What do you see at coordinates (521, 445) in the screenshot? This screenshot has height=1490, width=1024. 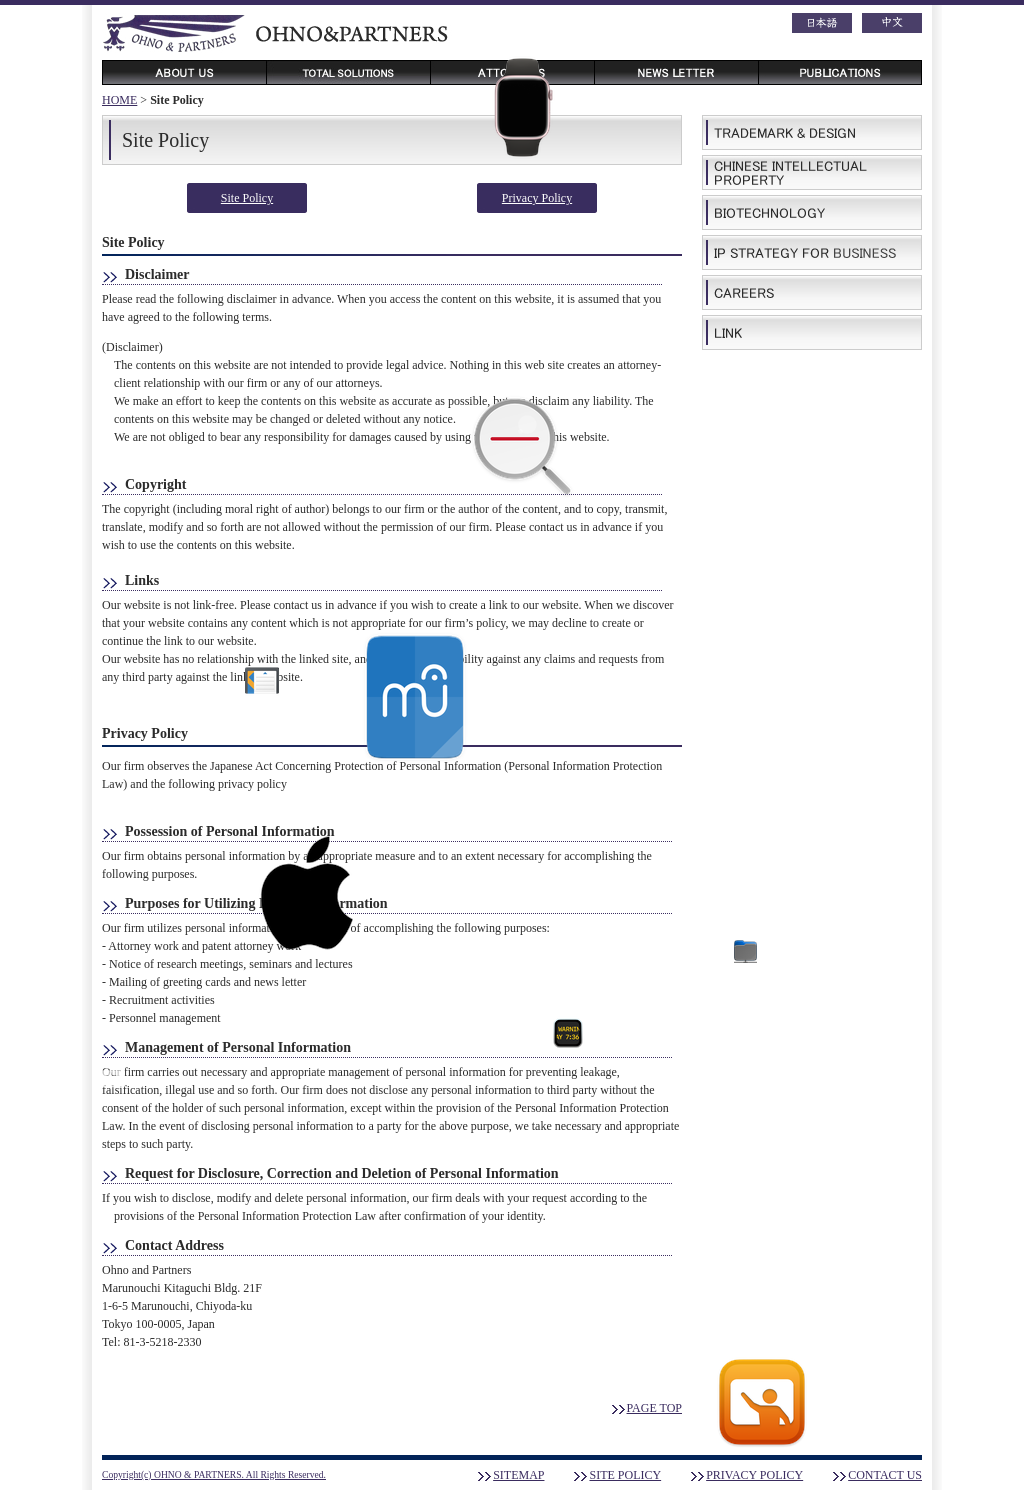 I see `zoom out on file preview` at bounding box center [521, 445].